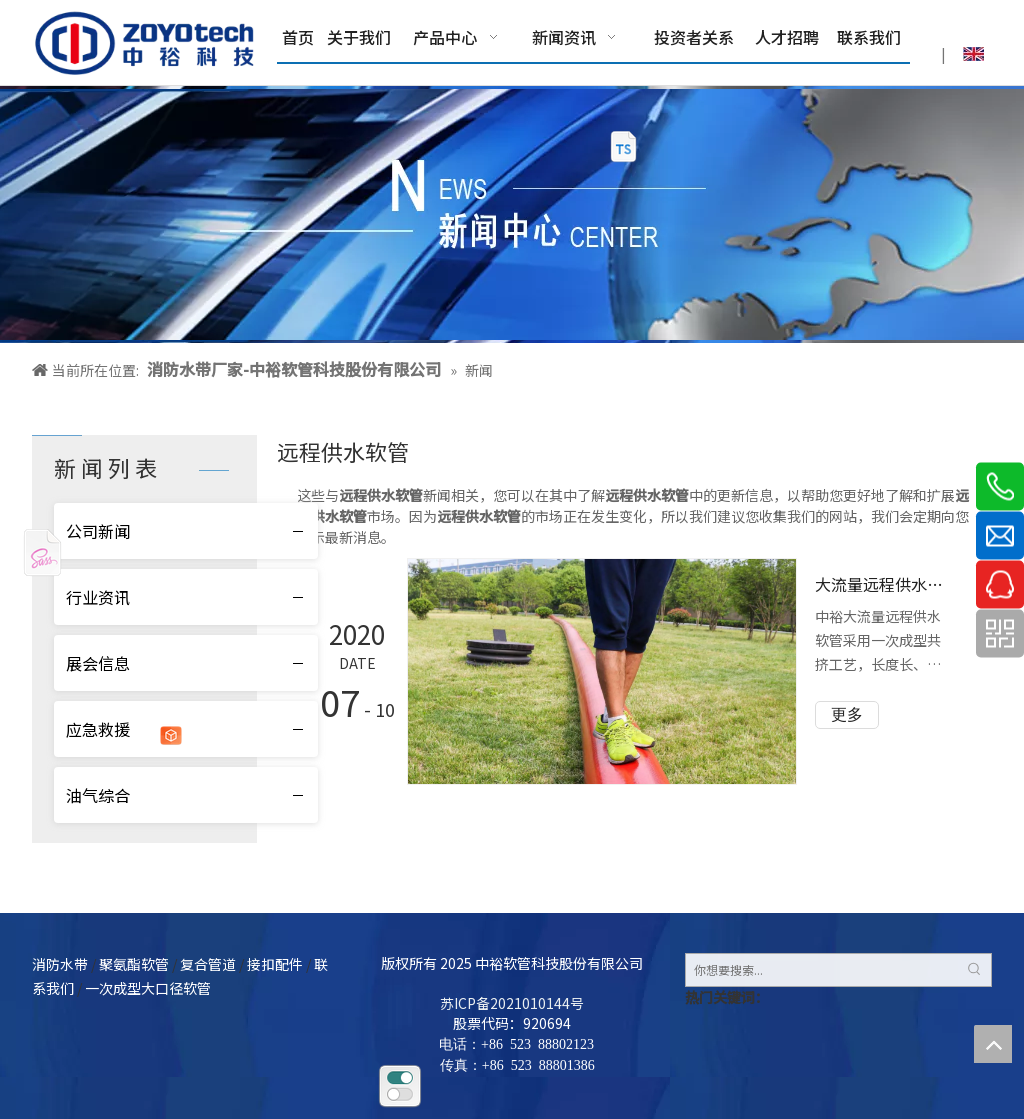 The height and width of the screenshot is (1119, 1024). I want to click on open a 3D model file in STL format, so click(171, 735).